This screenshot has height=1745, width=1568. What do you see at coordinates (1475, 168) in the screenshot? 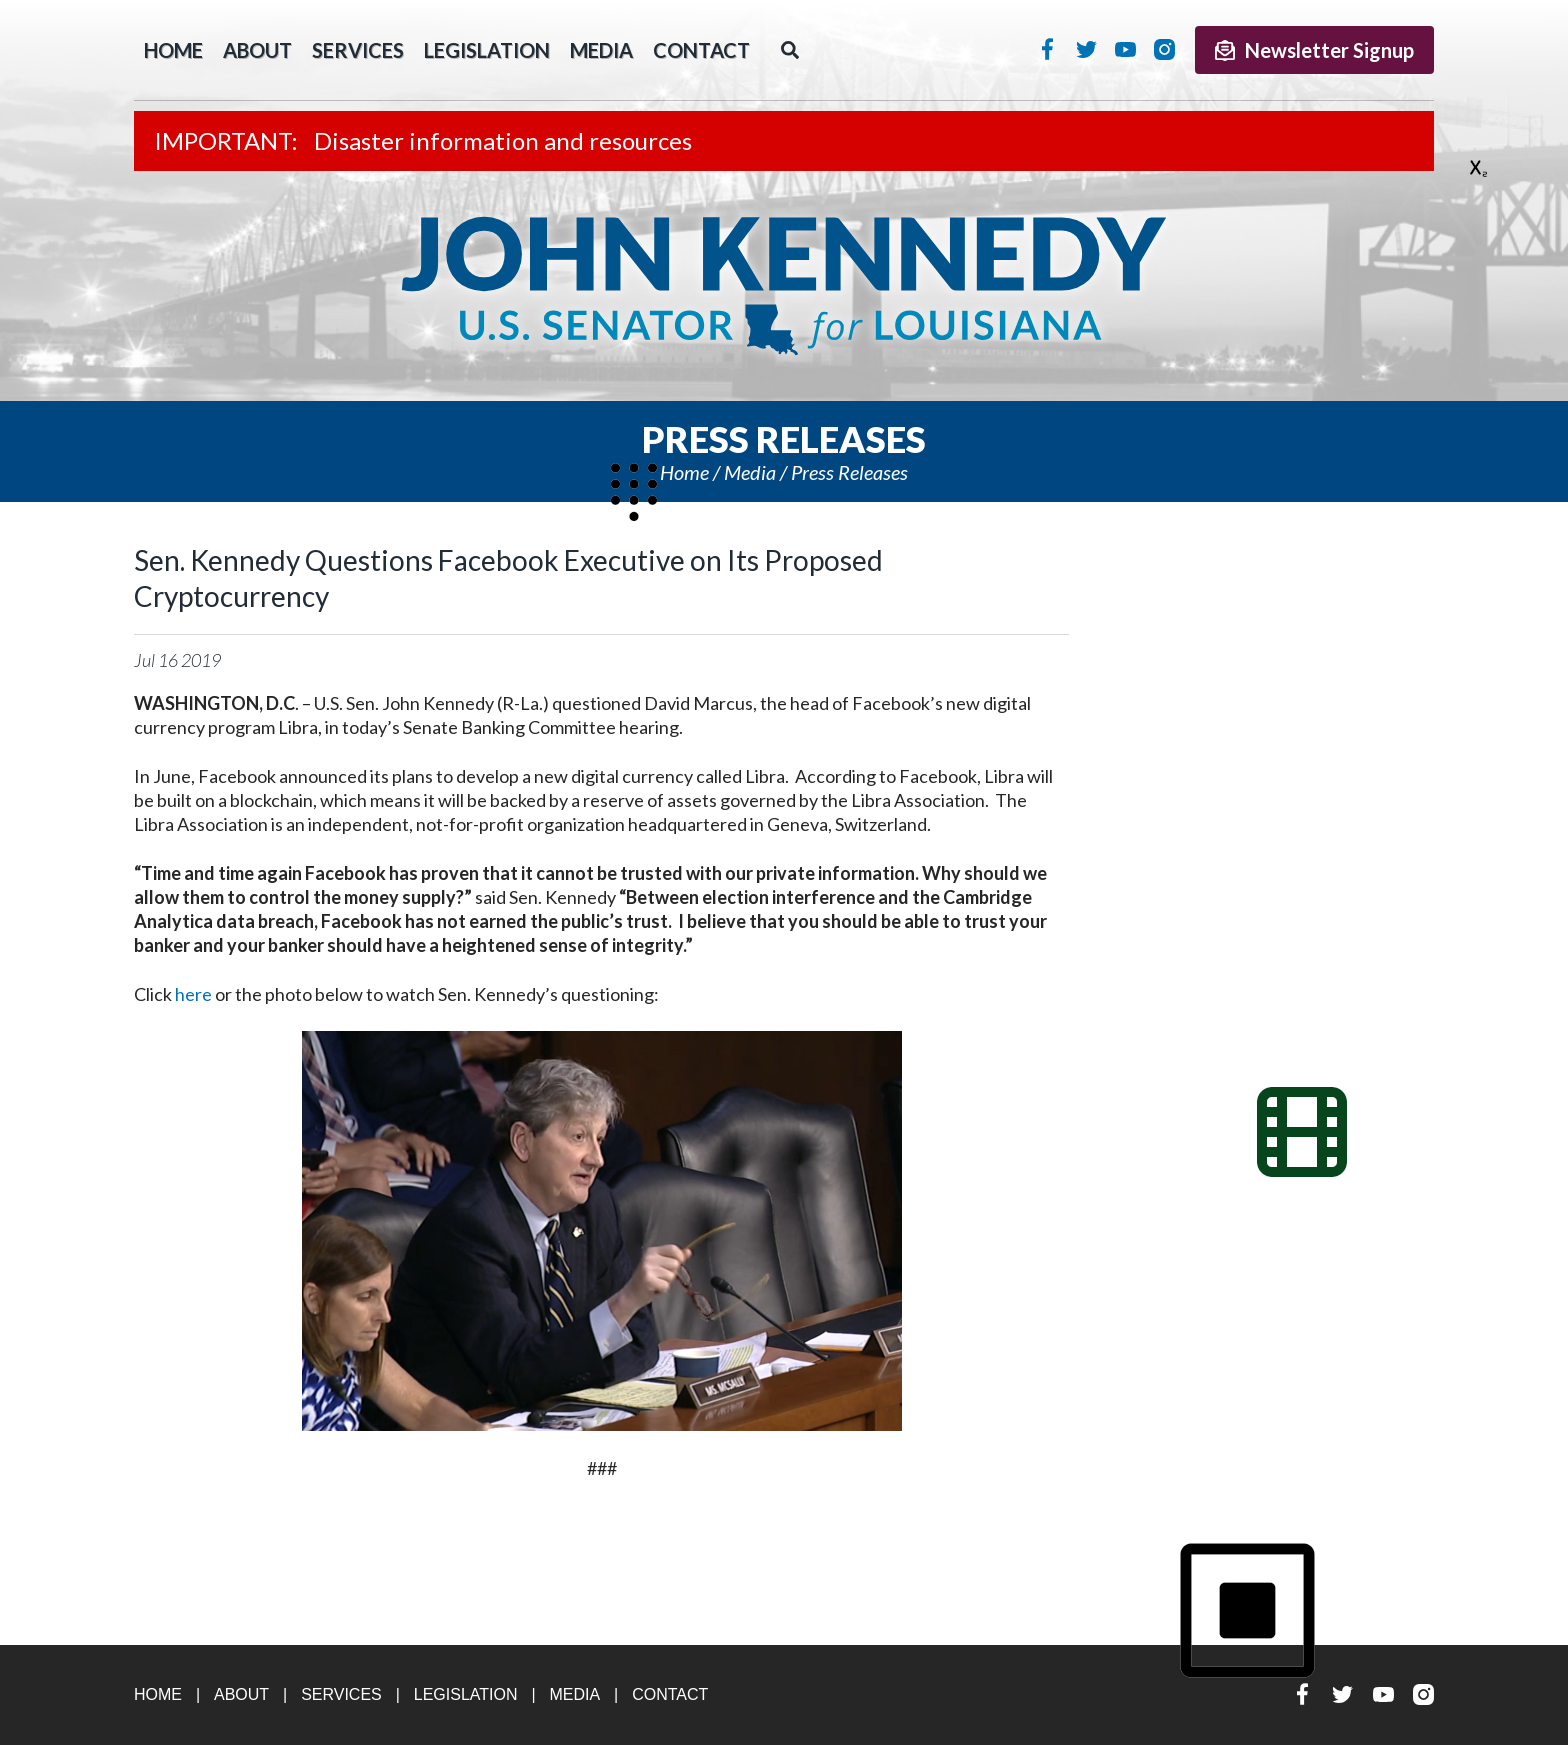
I see `apply subscript formatting to selected text` at bounding box center [1475, 168].